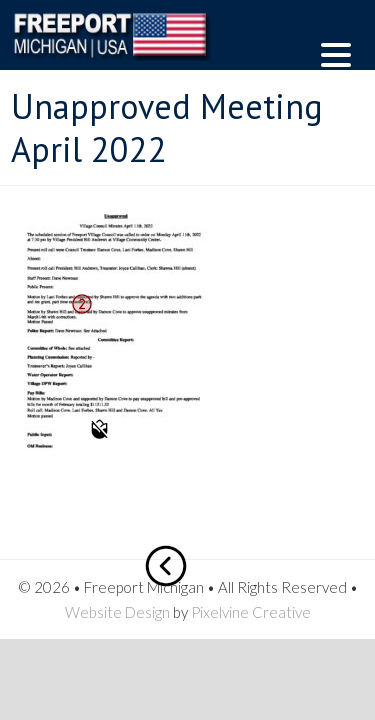 This screenshot has width=375, height=720. Describe the element at coordinates (82, 304) in the screenshot. I see `indicates step two in a multi-step process` at that location.